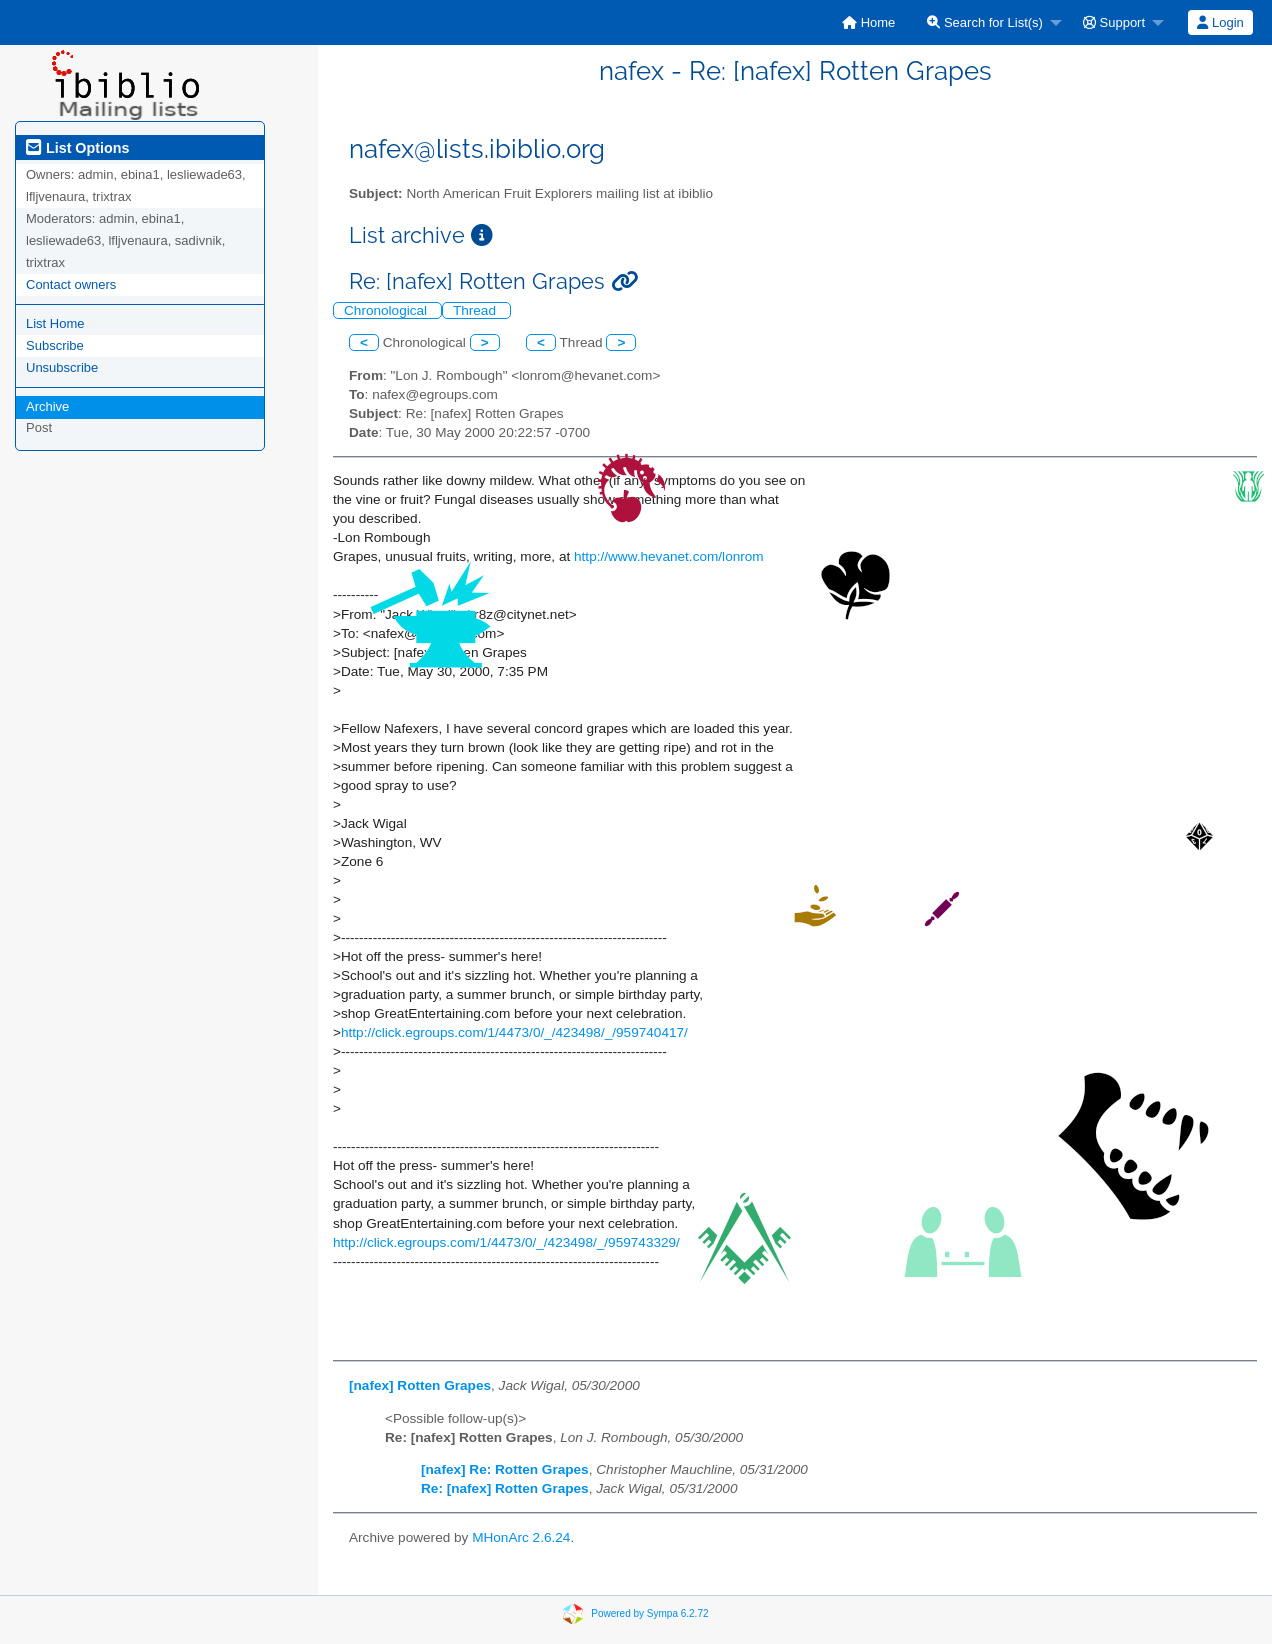  Describe the element at coordinates (963, 1242) in the screenshot. I see `find or join tabletop gaming sessions` at that location.